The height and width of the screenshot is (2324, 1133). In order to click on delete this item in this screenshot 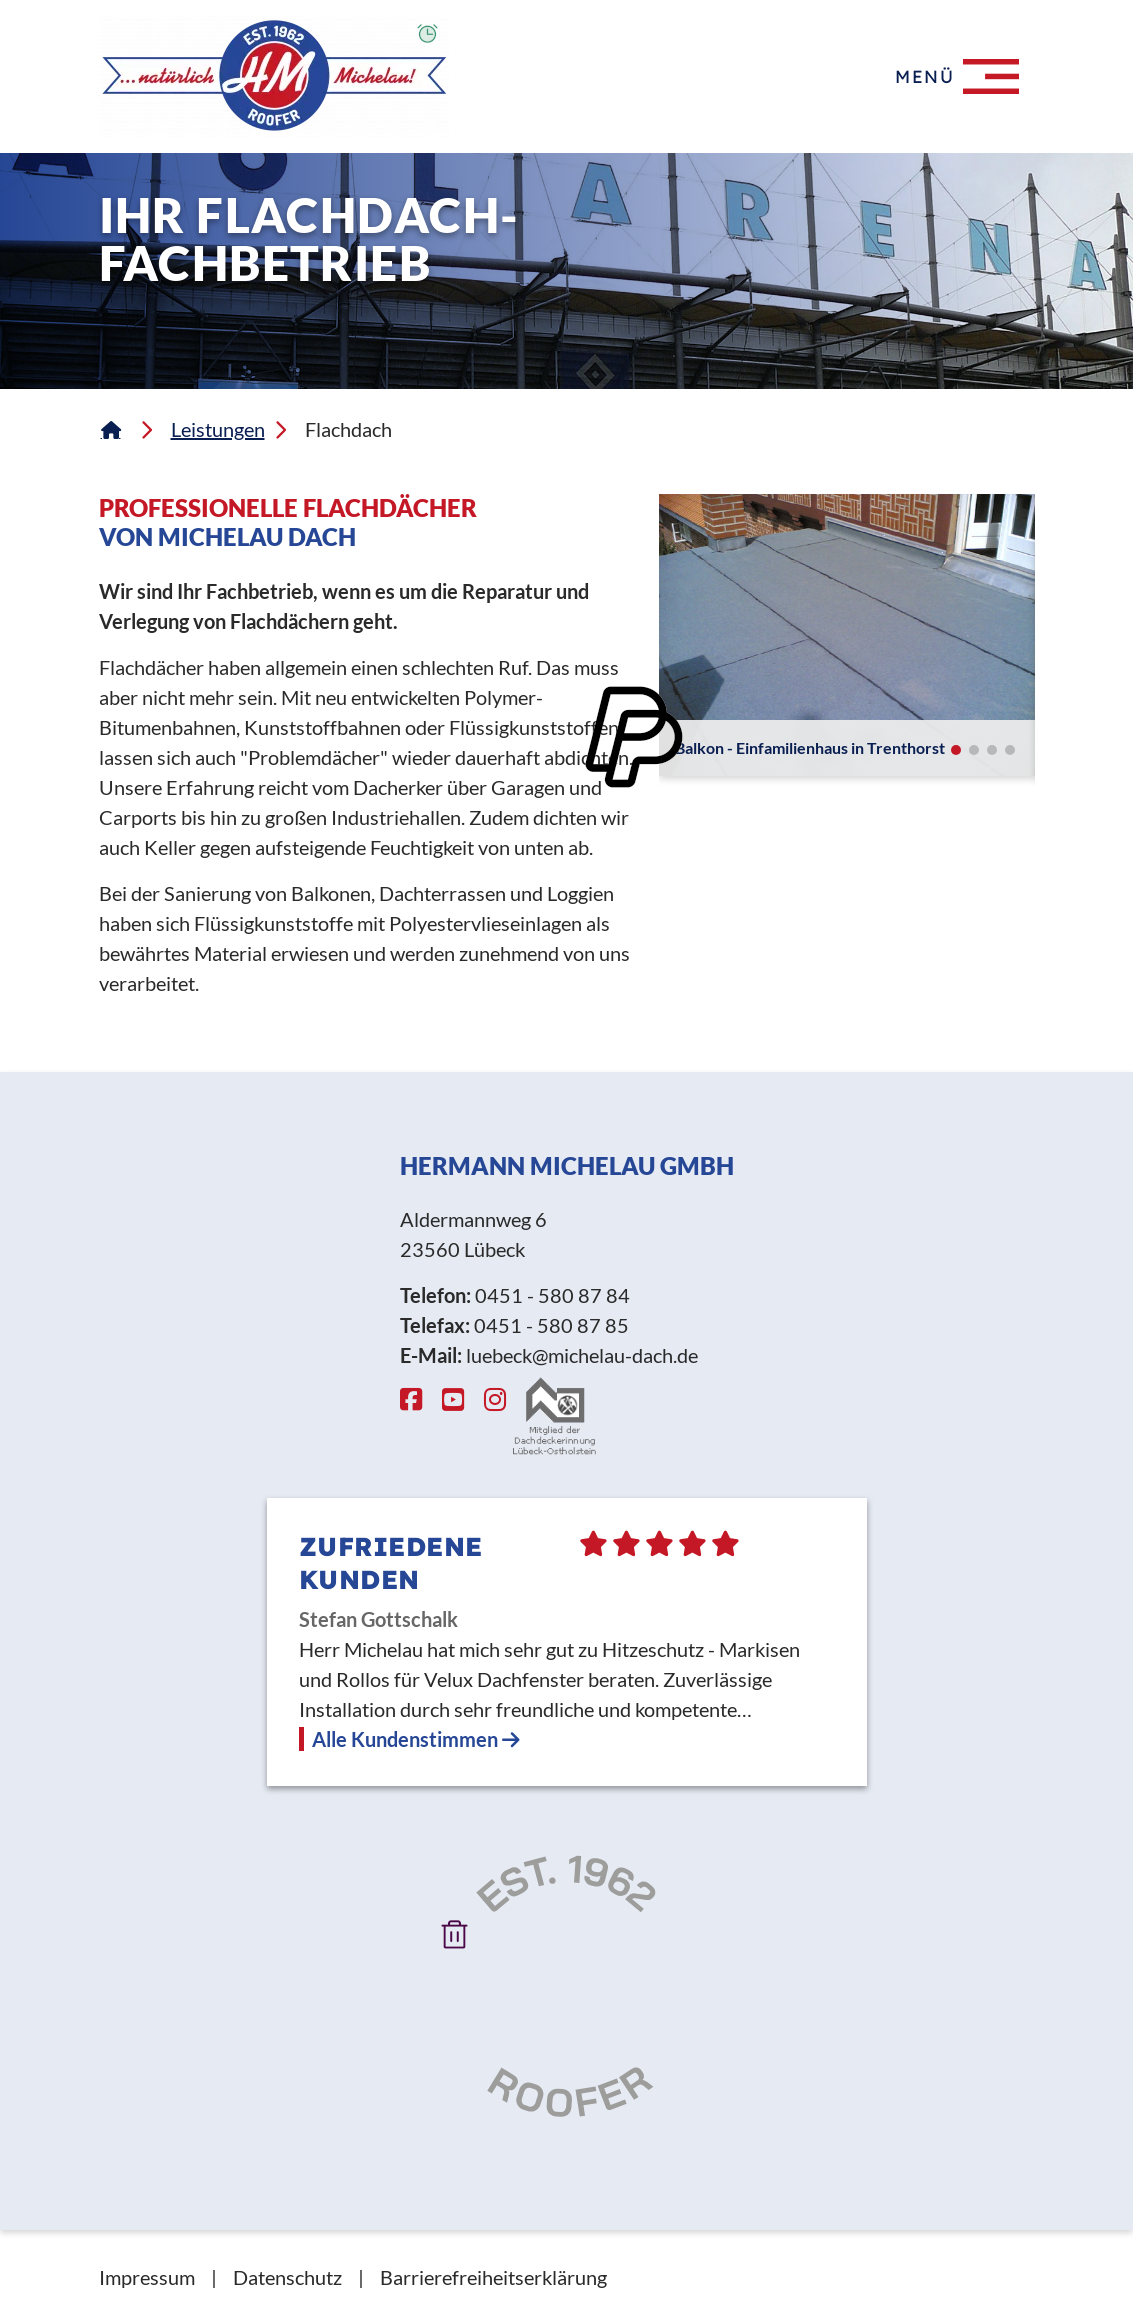, I will do `click(454, 1935)`.